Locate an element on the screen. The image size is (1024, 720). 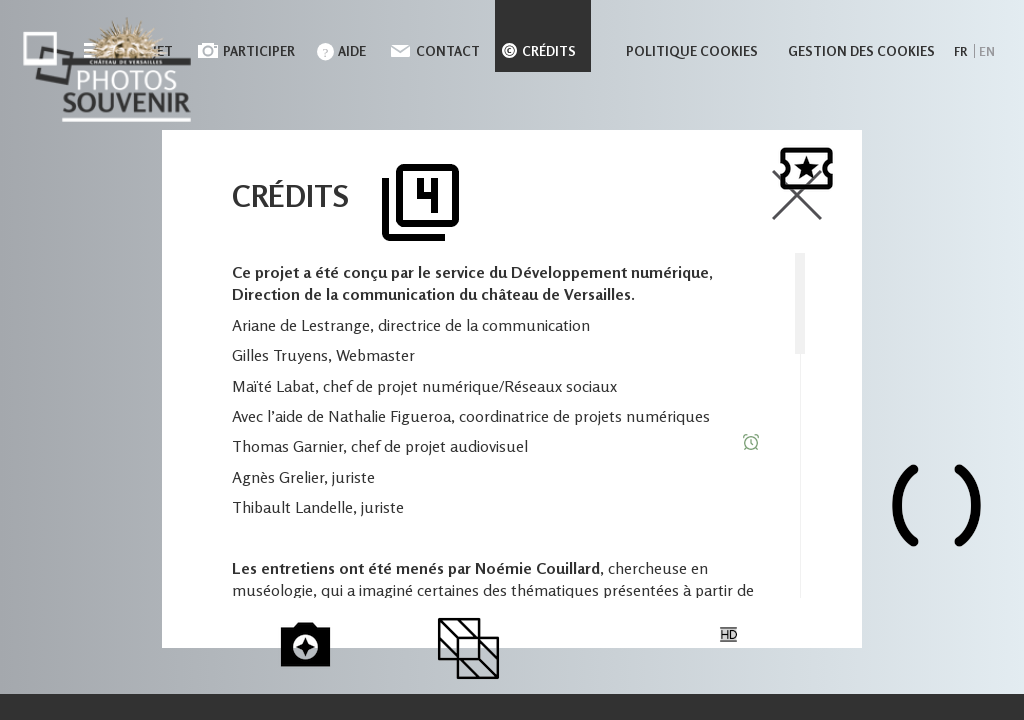
insert parentheses in text or code is located at coordinates (936, 505).